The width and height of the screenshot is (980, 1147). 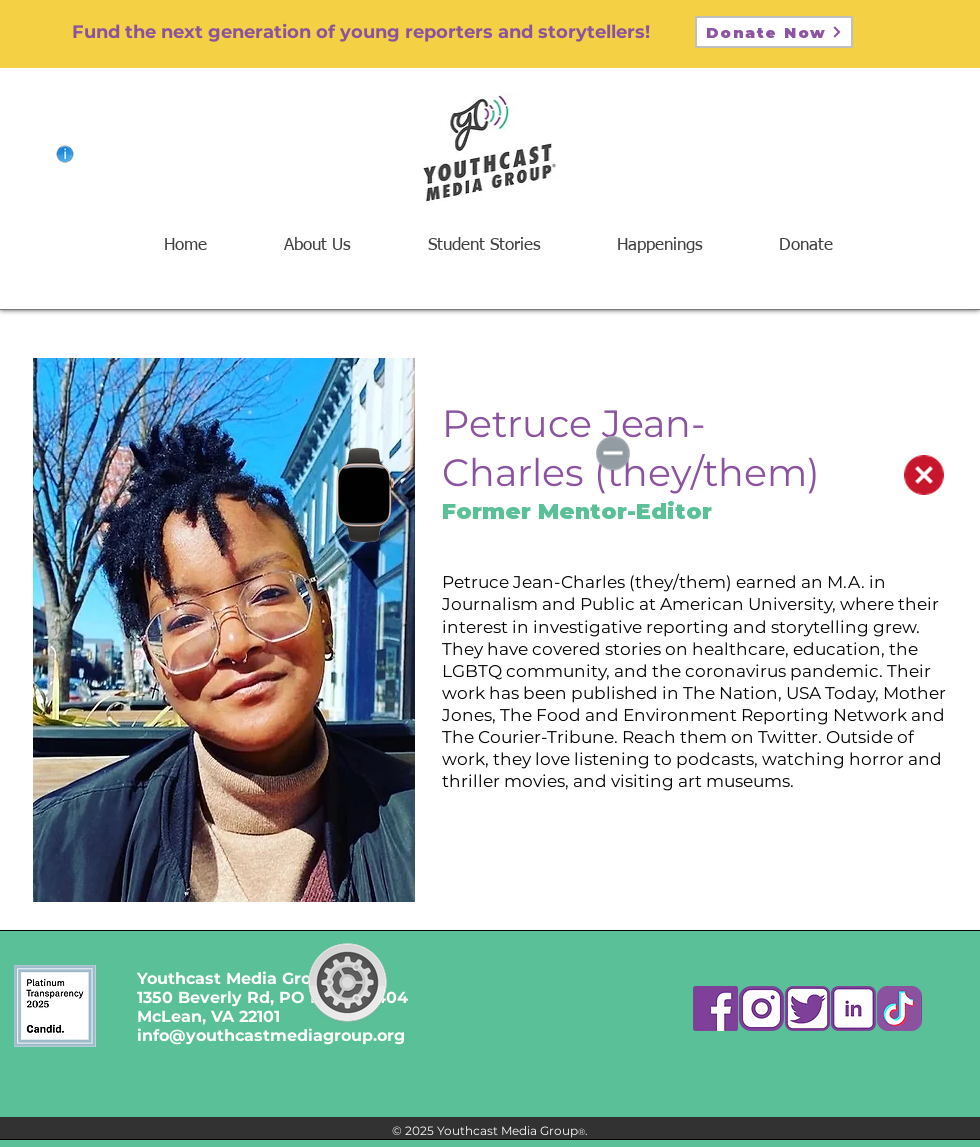 What do you see at coordinates (613, 453) in the screenshot?
I see `indicates file excluded from dropbox selective sync` at bounding box center [613, 453].